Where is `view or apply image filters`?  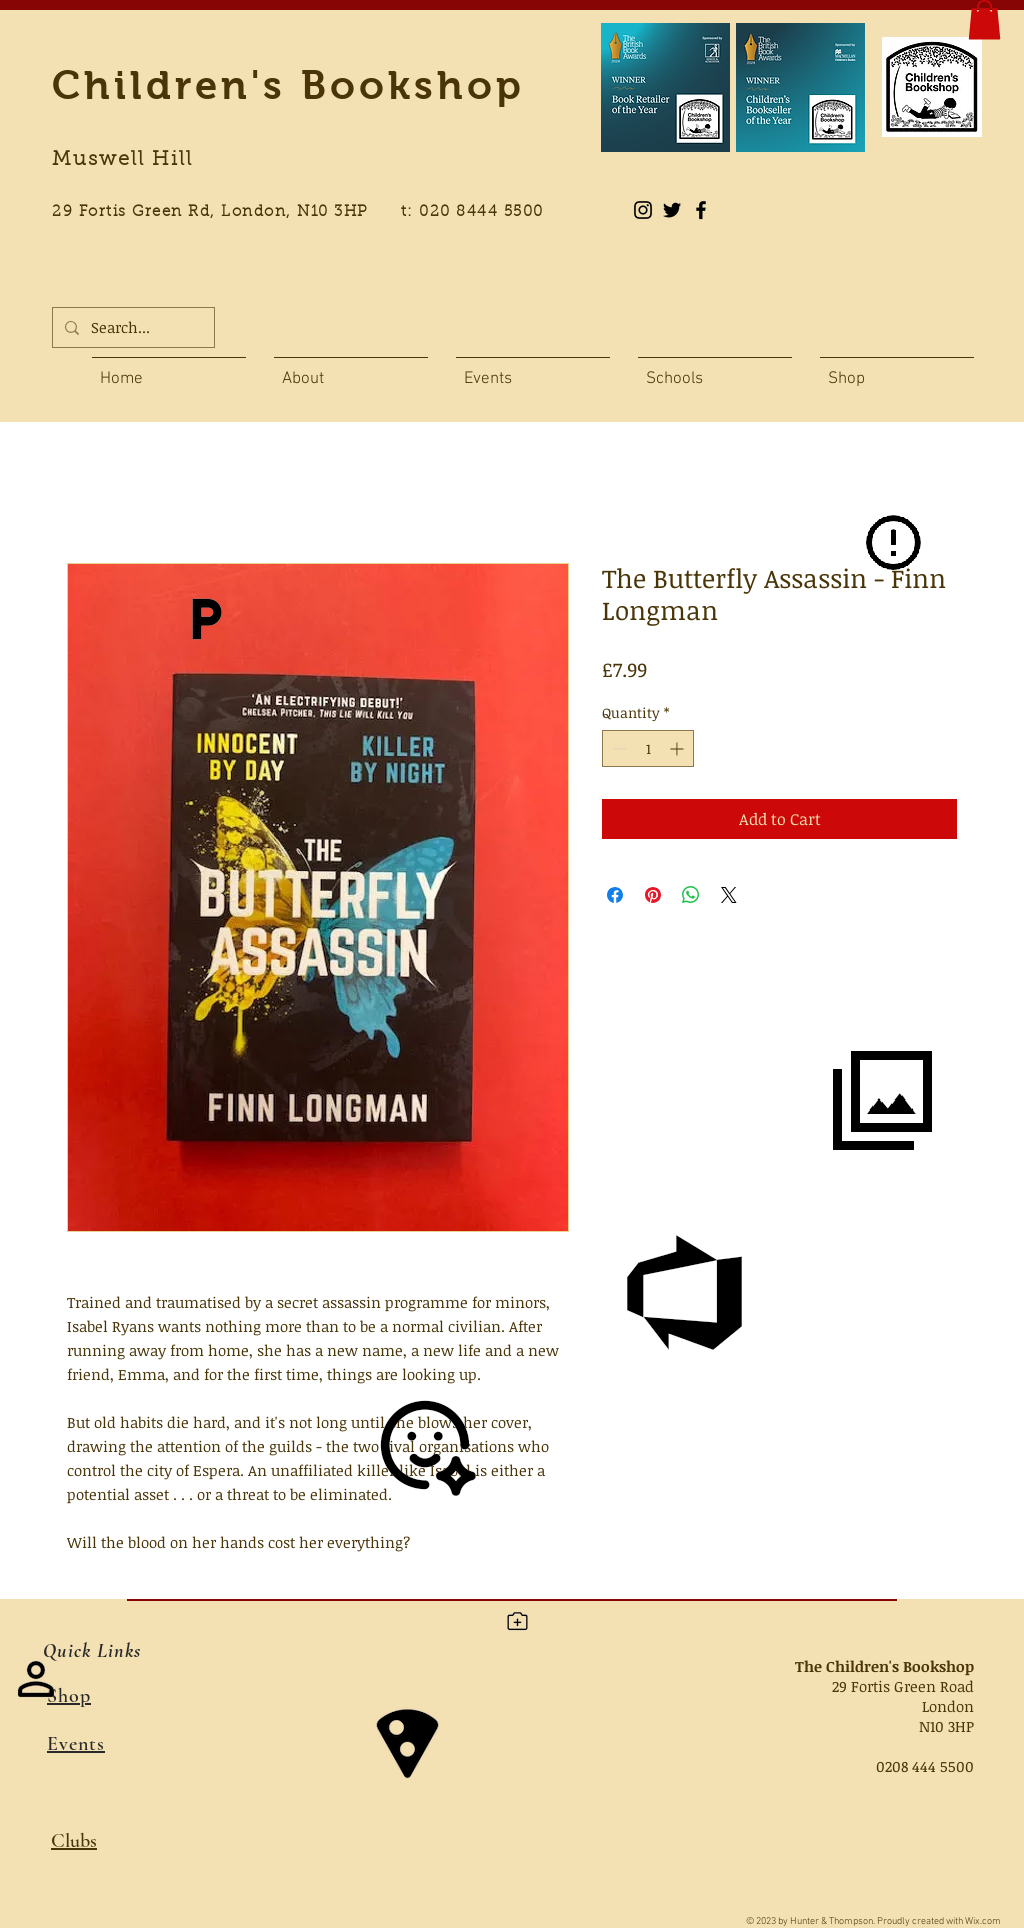
view or apply image filters is located at coordinates (882, 1100).